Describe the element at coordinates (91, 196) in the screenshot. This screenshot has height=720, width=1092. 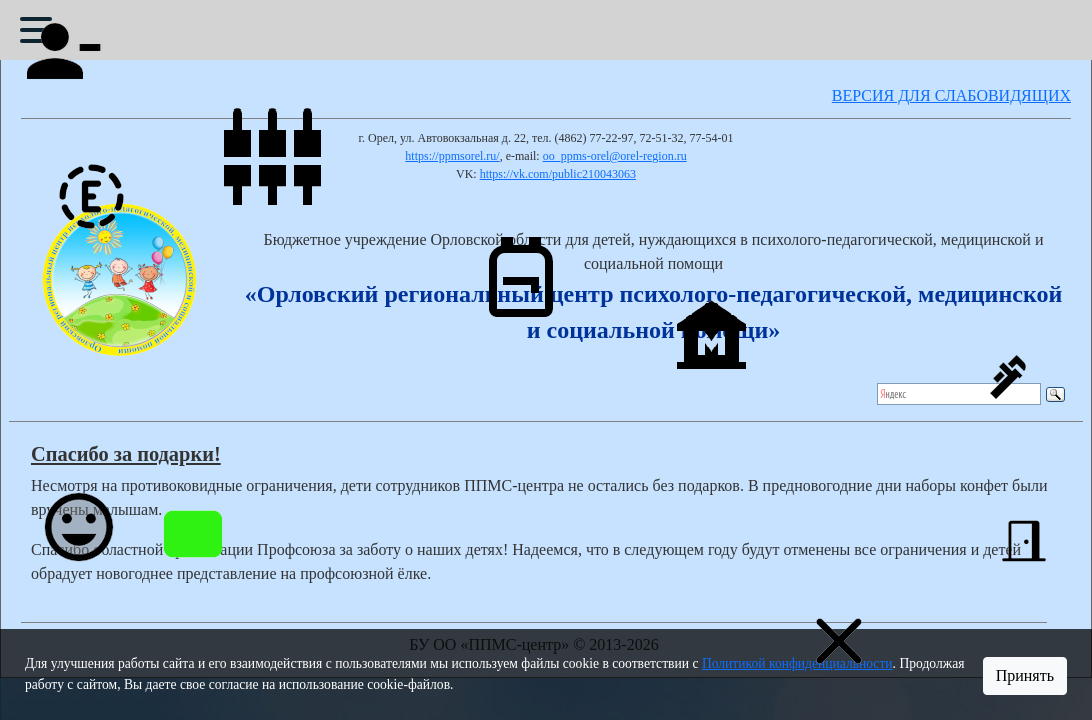
I see `indicates a draft or pending email` at that location.